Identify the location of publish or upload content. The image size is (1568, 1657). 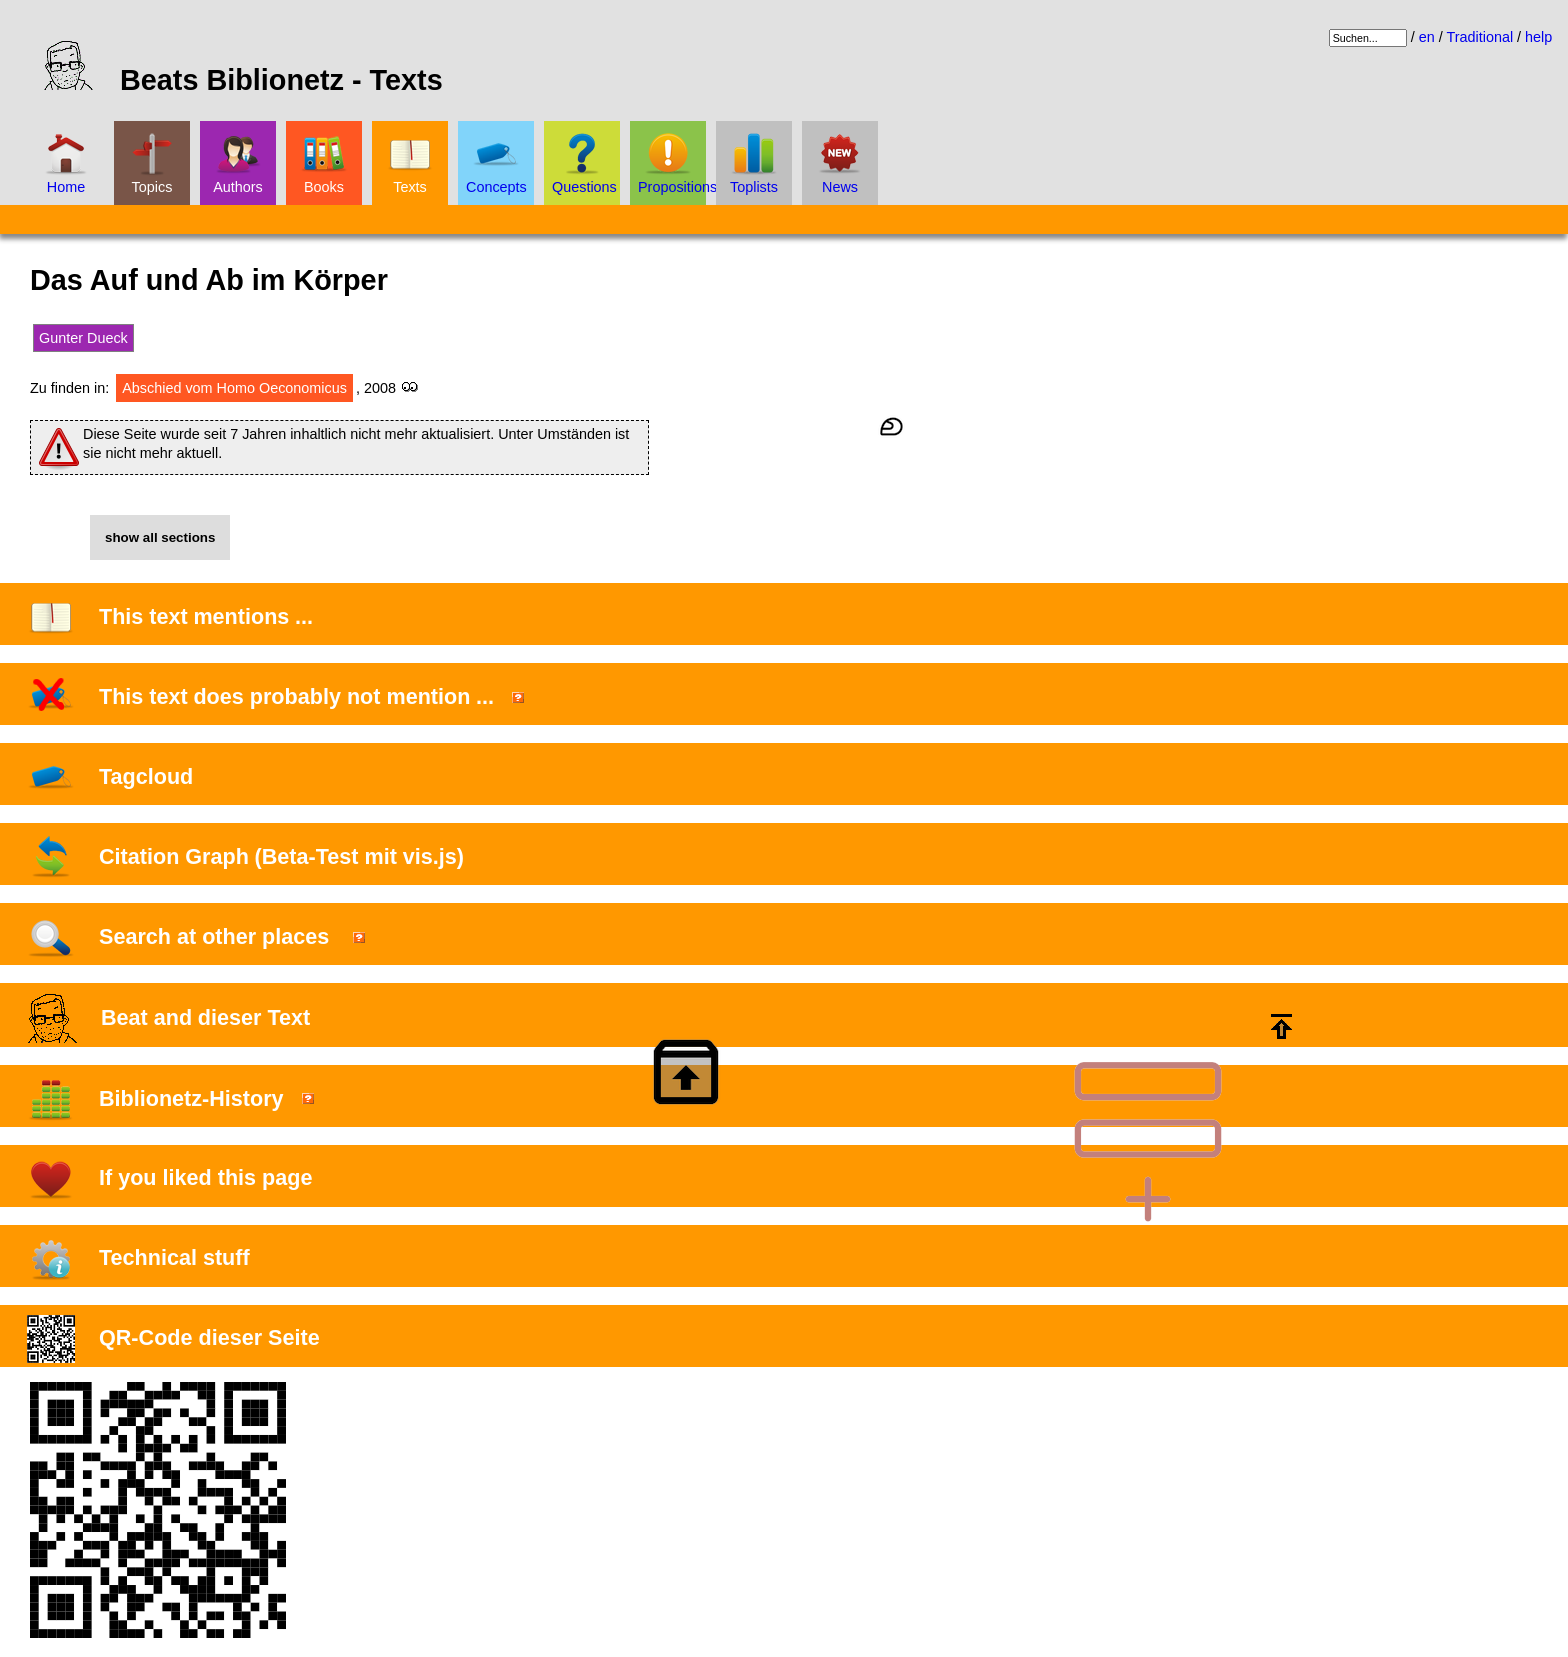
(1281, 1026).